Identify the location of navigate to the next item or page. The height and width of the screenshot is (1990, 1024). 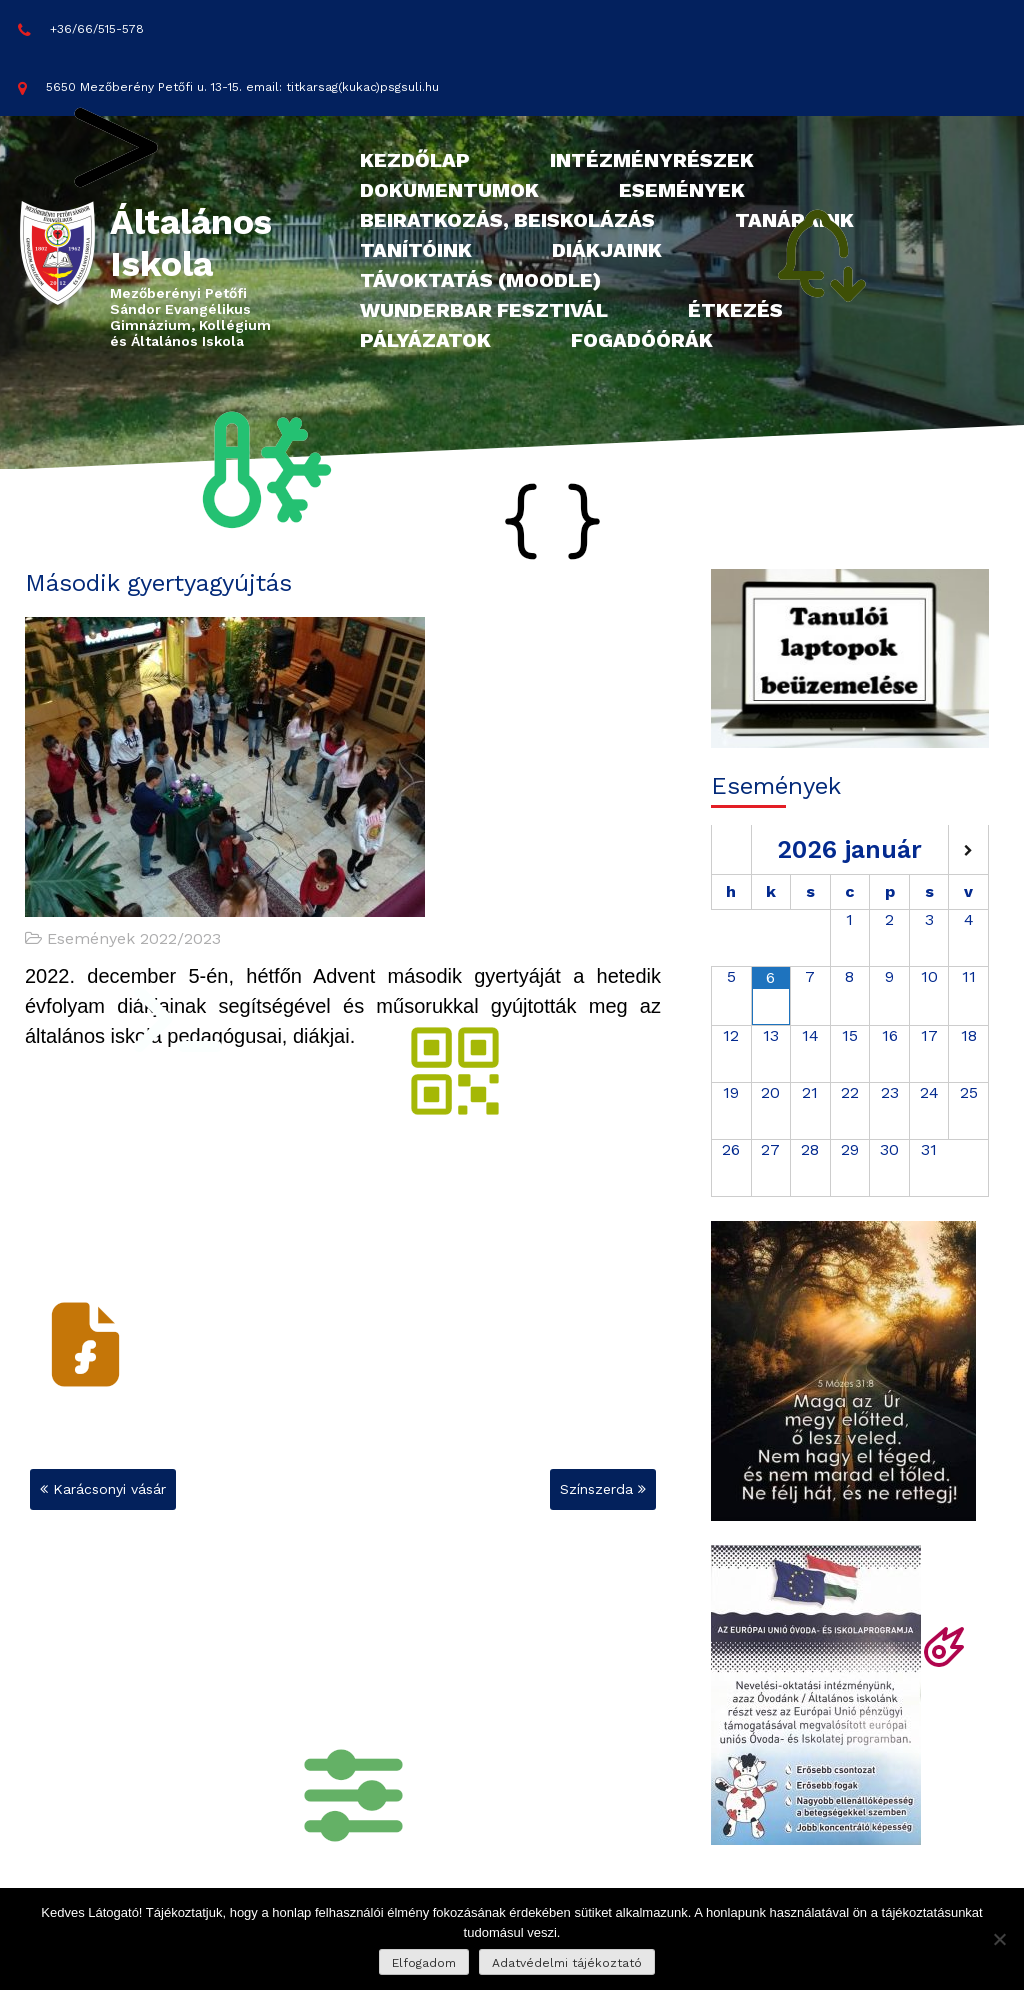
(110, 147).